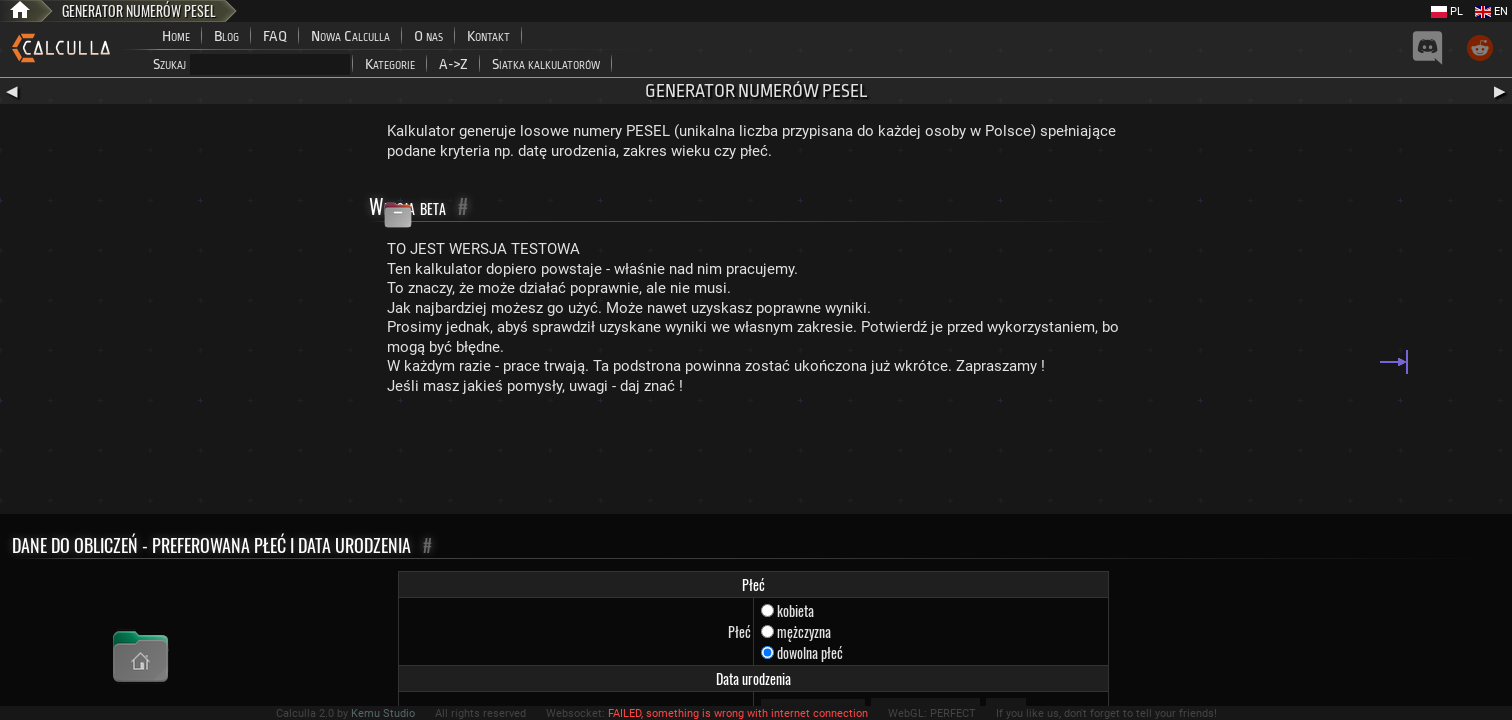  Describe the element at coordinates (1394, 362) in the screenshot. I see `skip to the last item in a list or sequence` at that location.